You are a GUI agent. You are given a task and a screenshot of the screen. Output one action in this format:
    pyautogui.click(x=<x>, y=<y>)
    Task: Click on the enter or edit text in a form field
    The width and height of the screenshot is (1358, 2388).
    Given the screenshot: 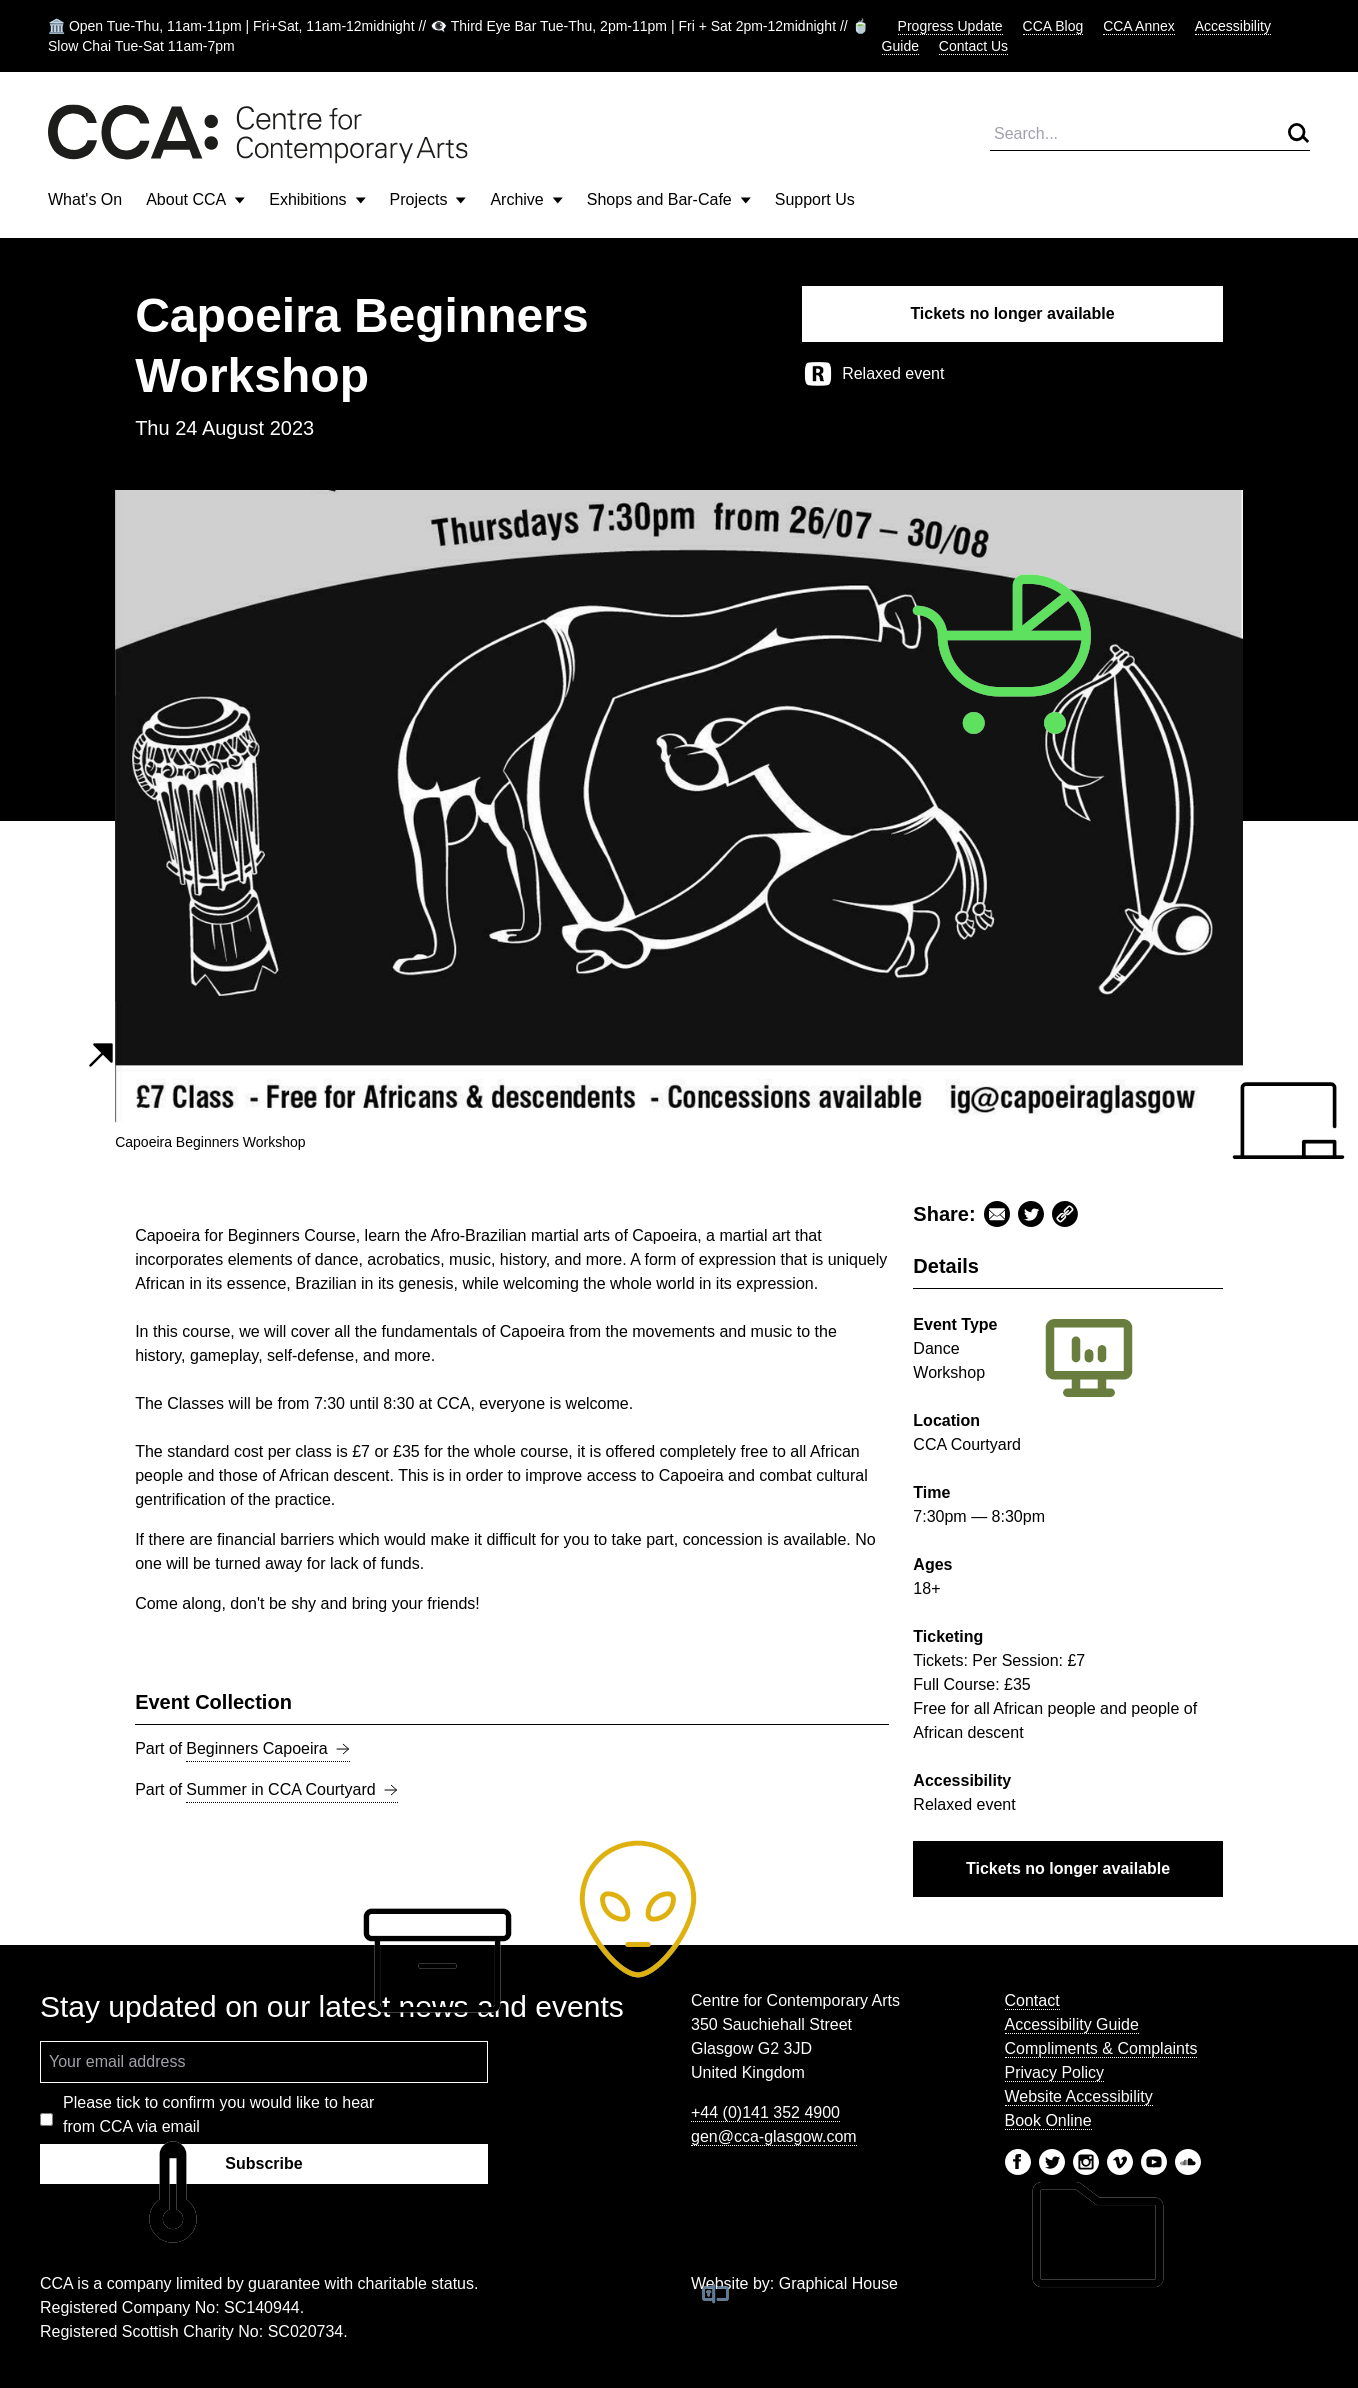 What is the action you would take?
    pyautogui.click(x=715, y=2293)
    